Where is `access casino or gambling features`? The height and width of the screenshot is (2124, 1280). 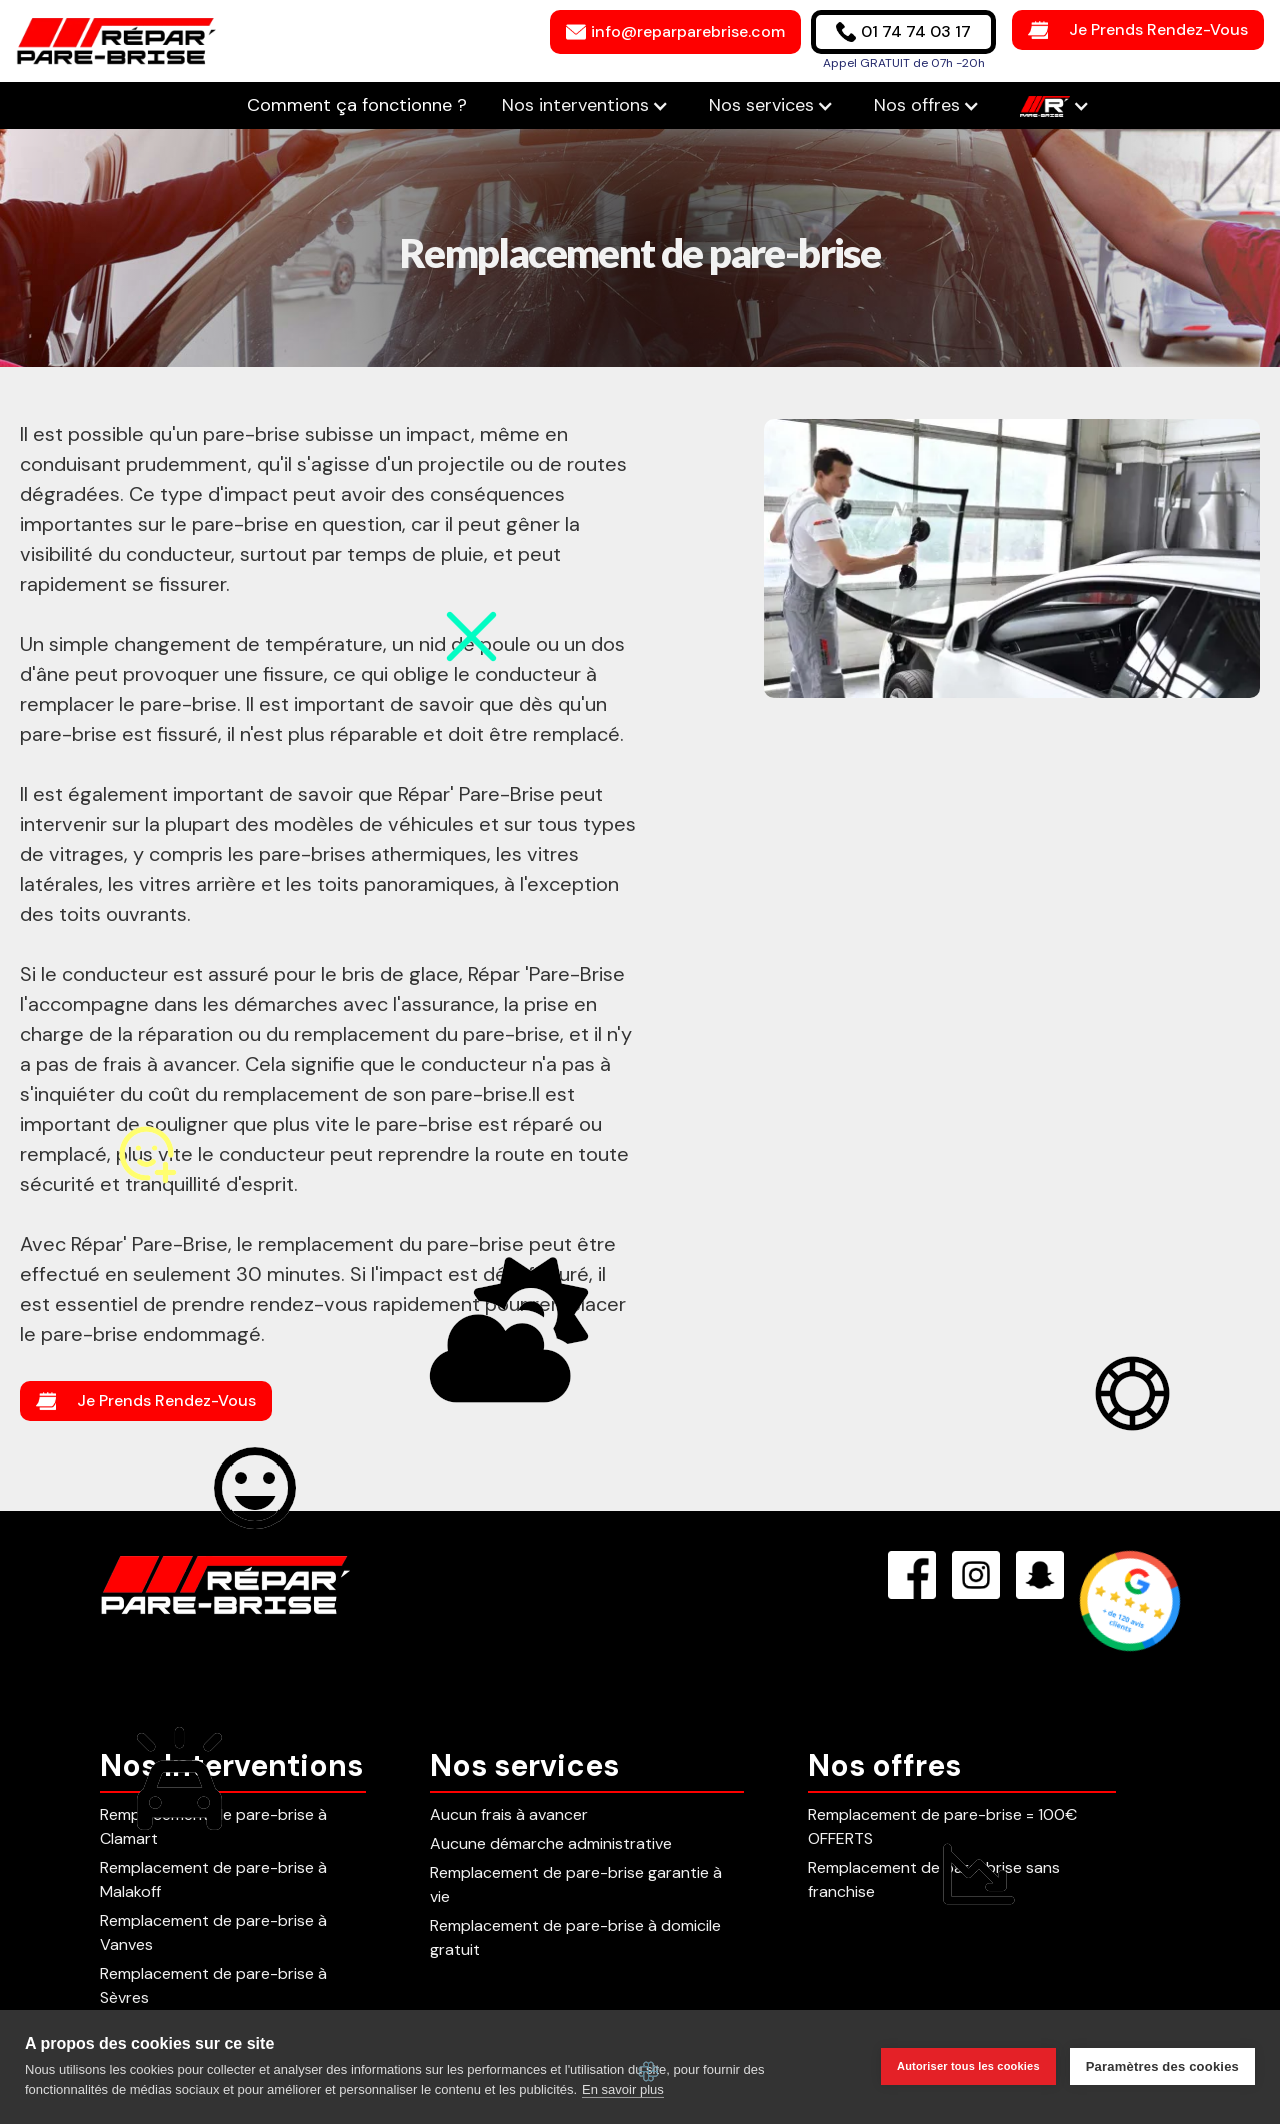
access casino or gambling features is located at coordinates (1132, 1393).